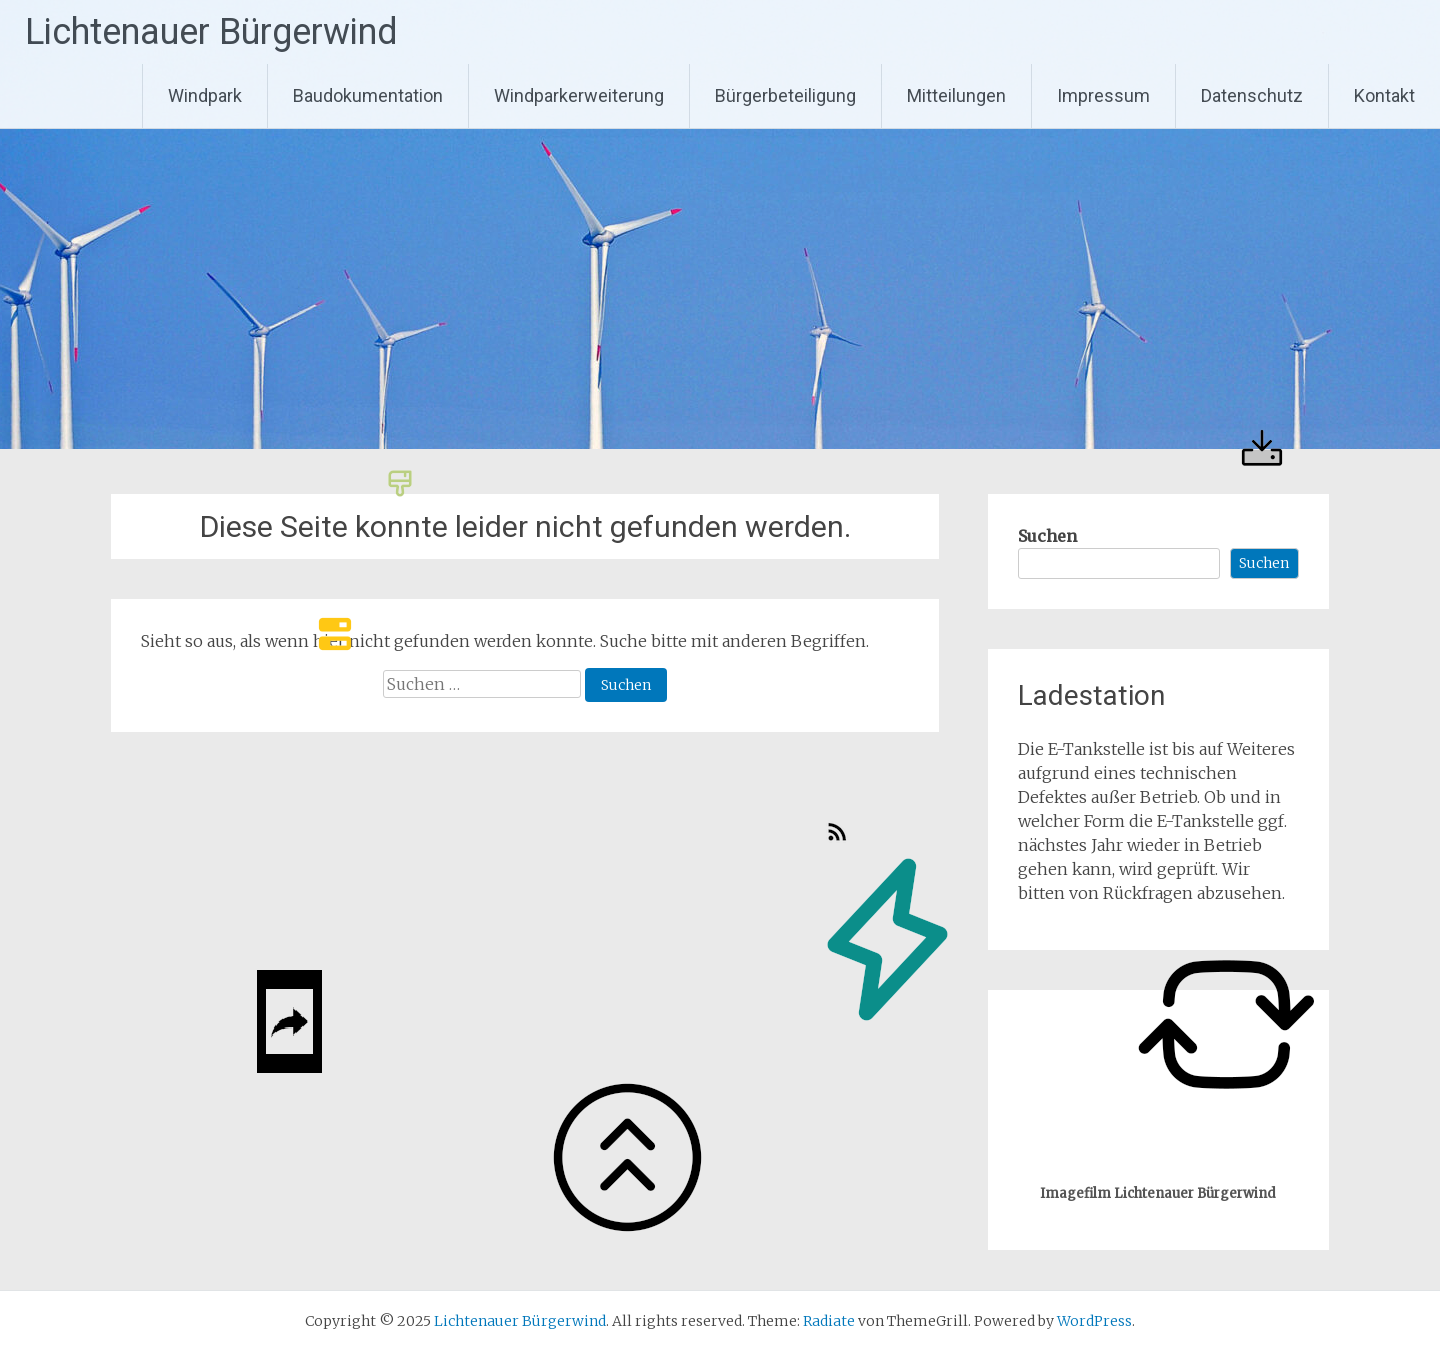 The height and width of the screenshot is (1352, 1440). I want to click on share your mobile screen, so click(289, 1021).